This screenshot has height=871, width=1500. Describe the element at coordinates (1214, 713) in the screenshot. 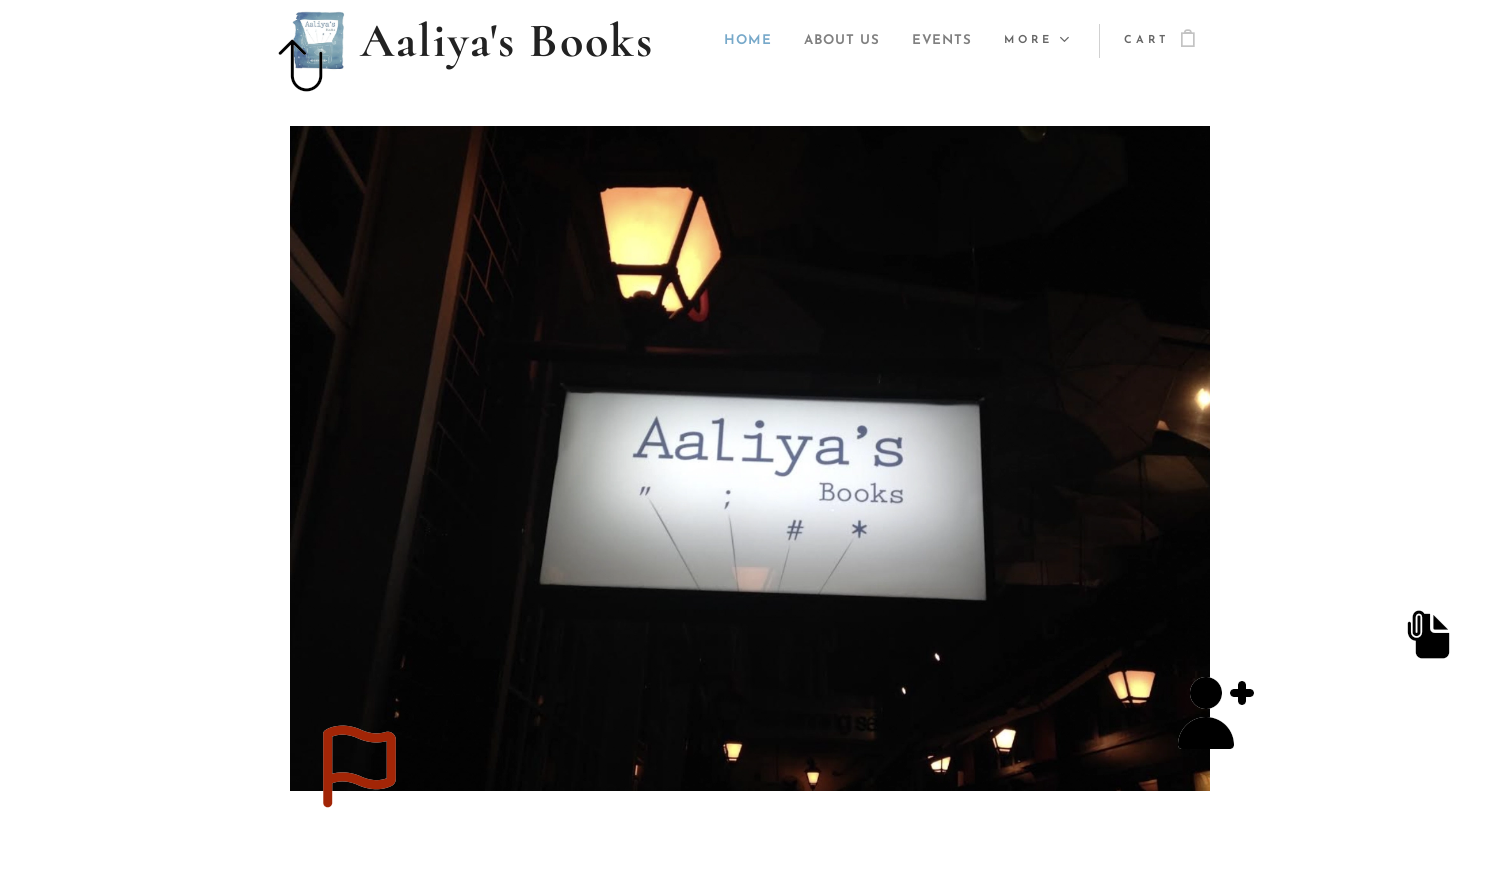

I see `add a new contact` at that location.